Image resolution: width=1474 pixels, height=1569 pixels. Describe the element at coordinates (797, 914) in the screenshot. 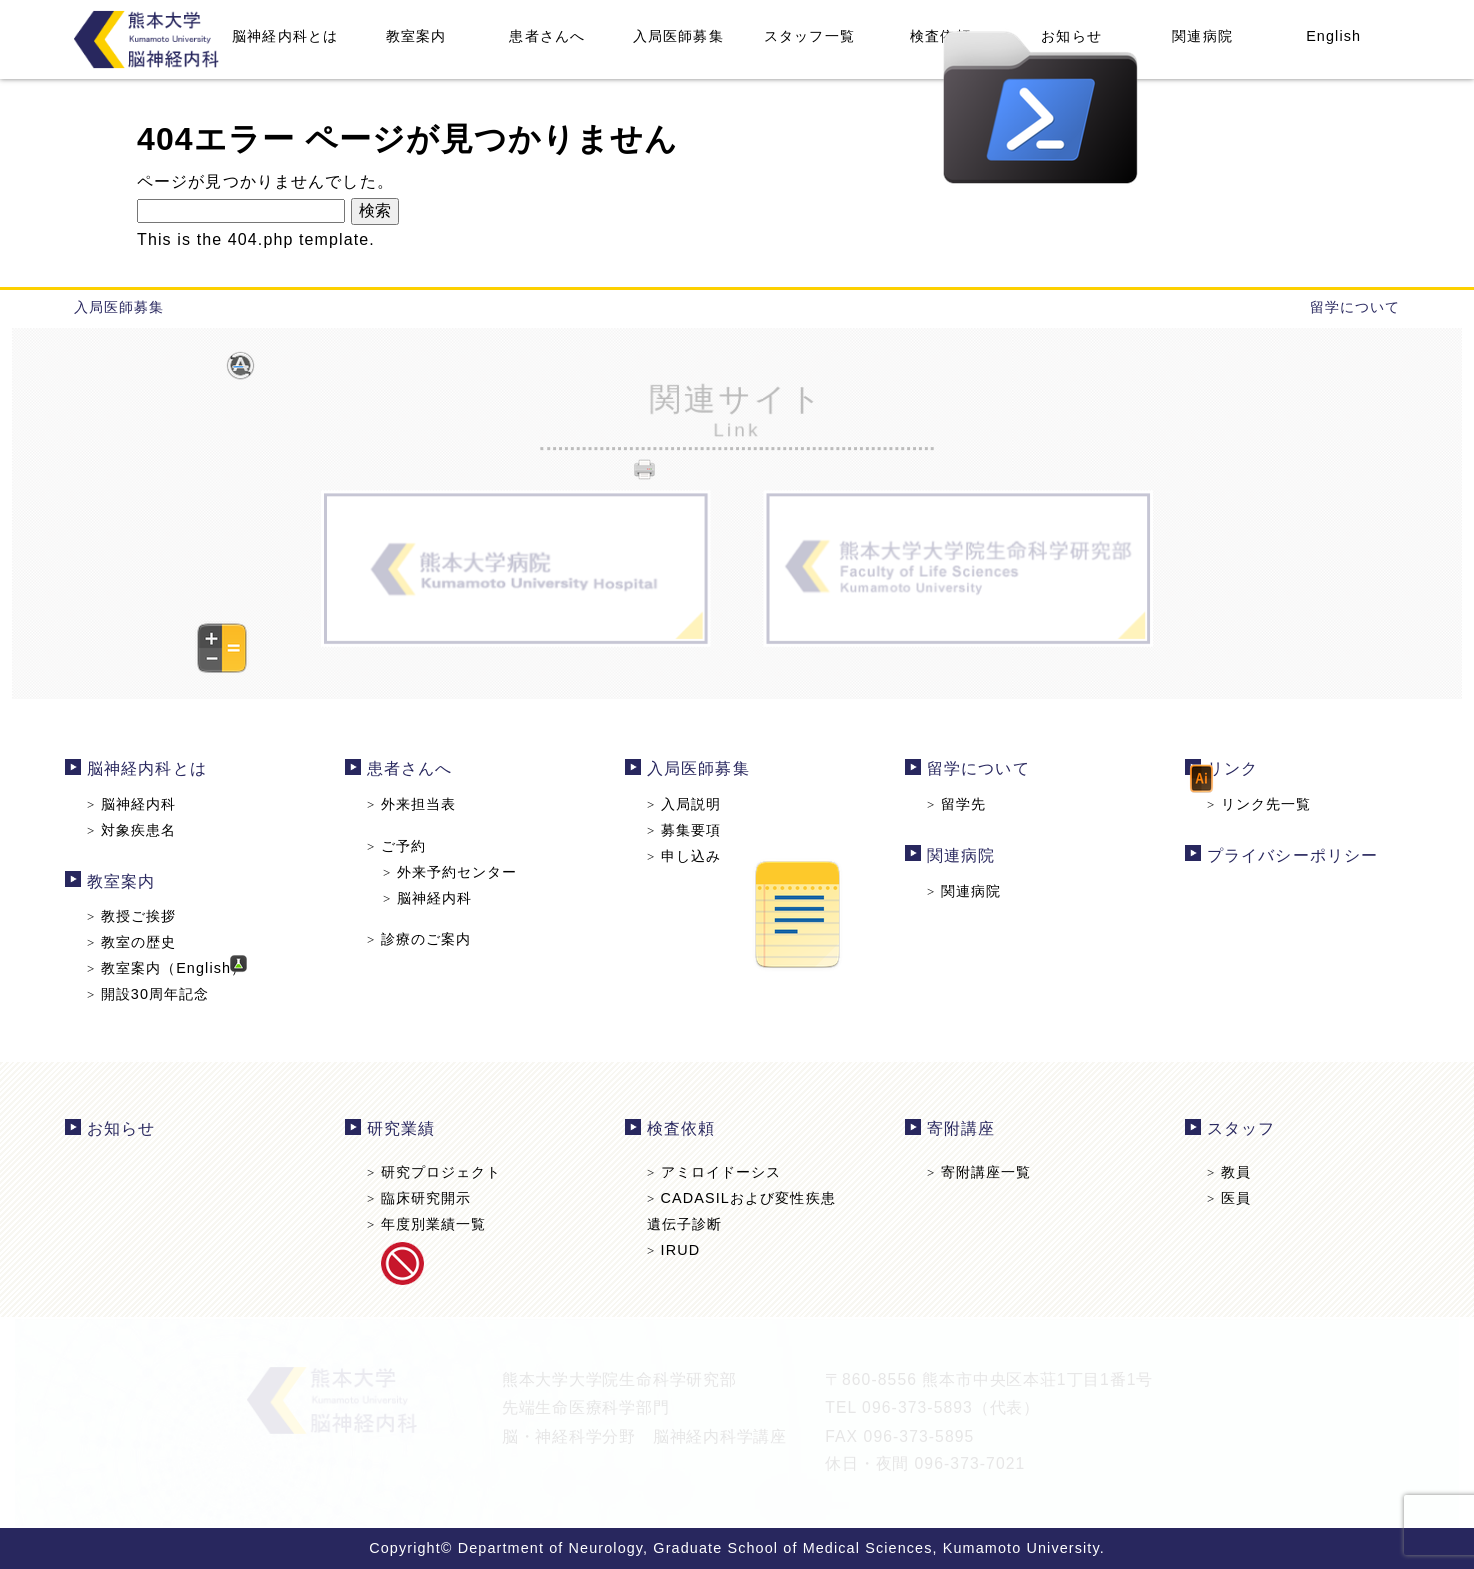

I see `open the notes app` at that location.